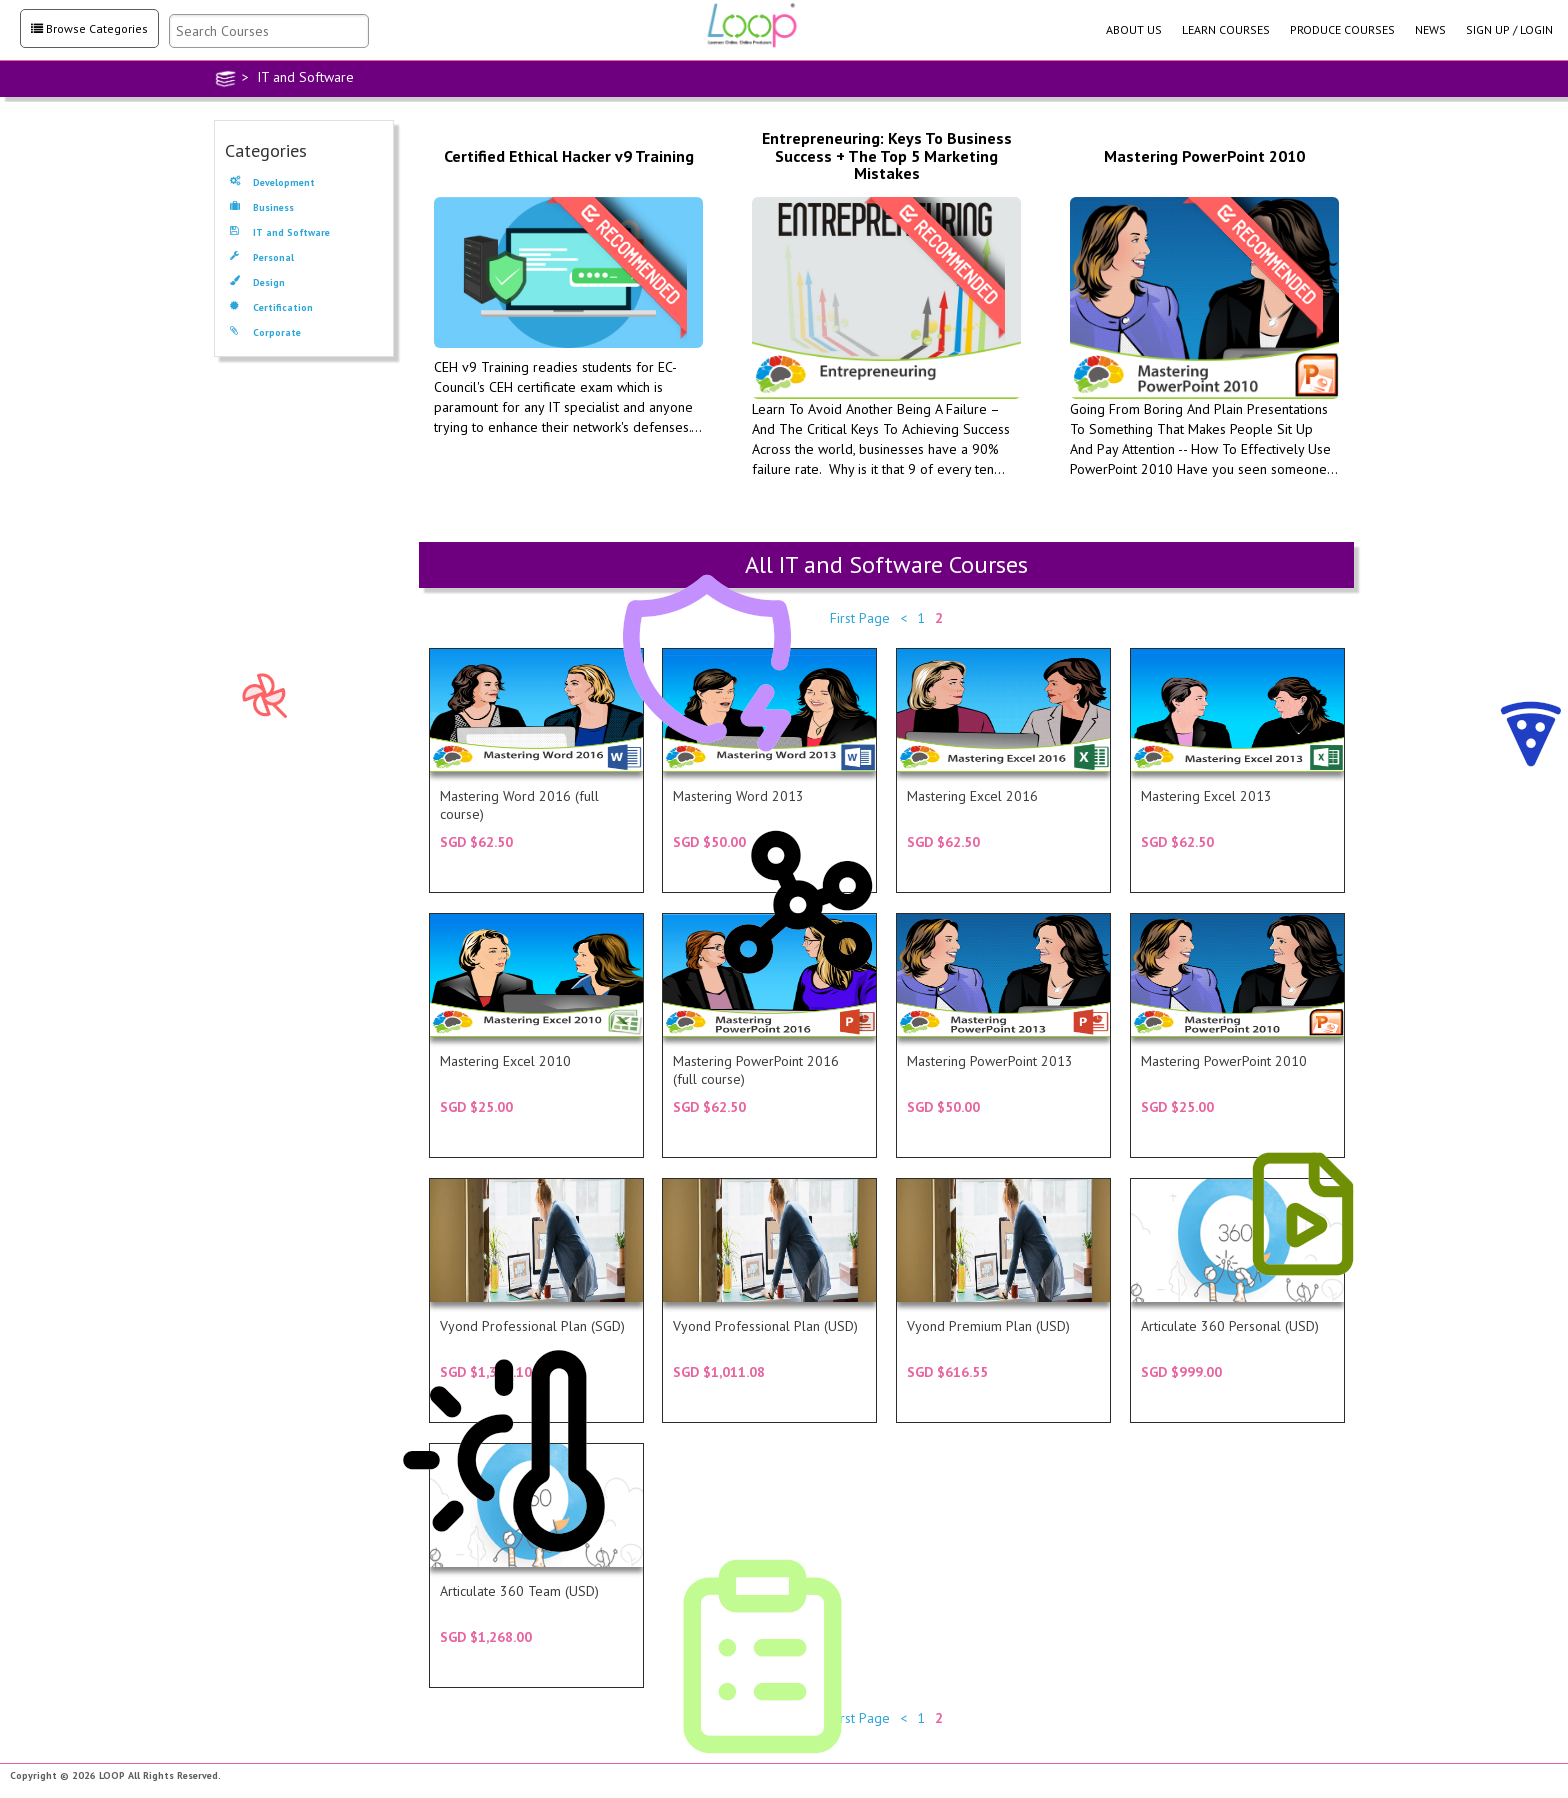  What do you see at coordinates (1531, 734) in the screenshot?
I see `browse food delivery options` at bounding box center [1531, 734].